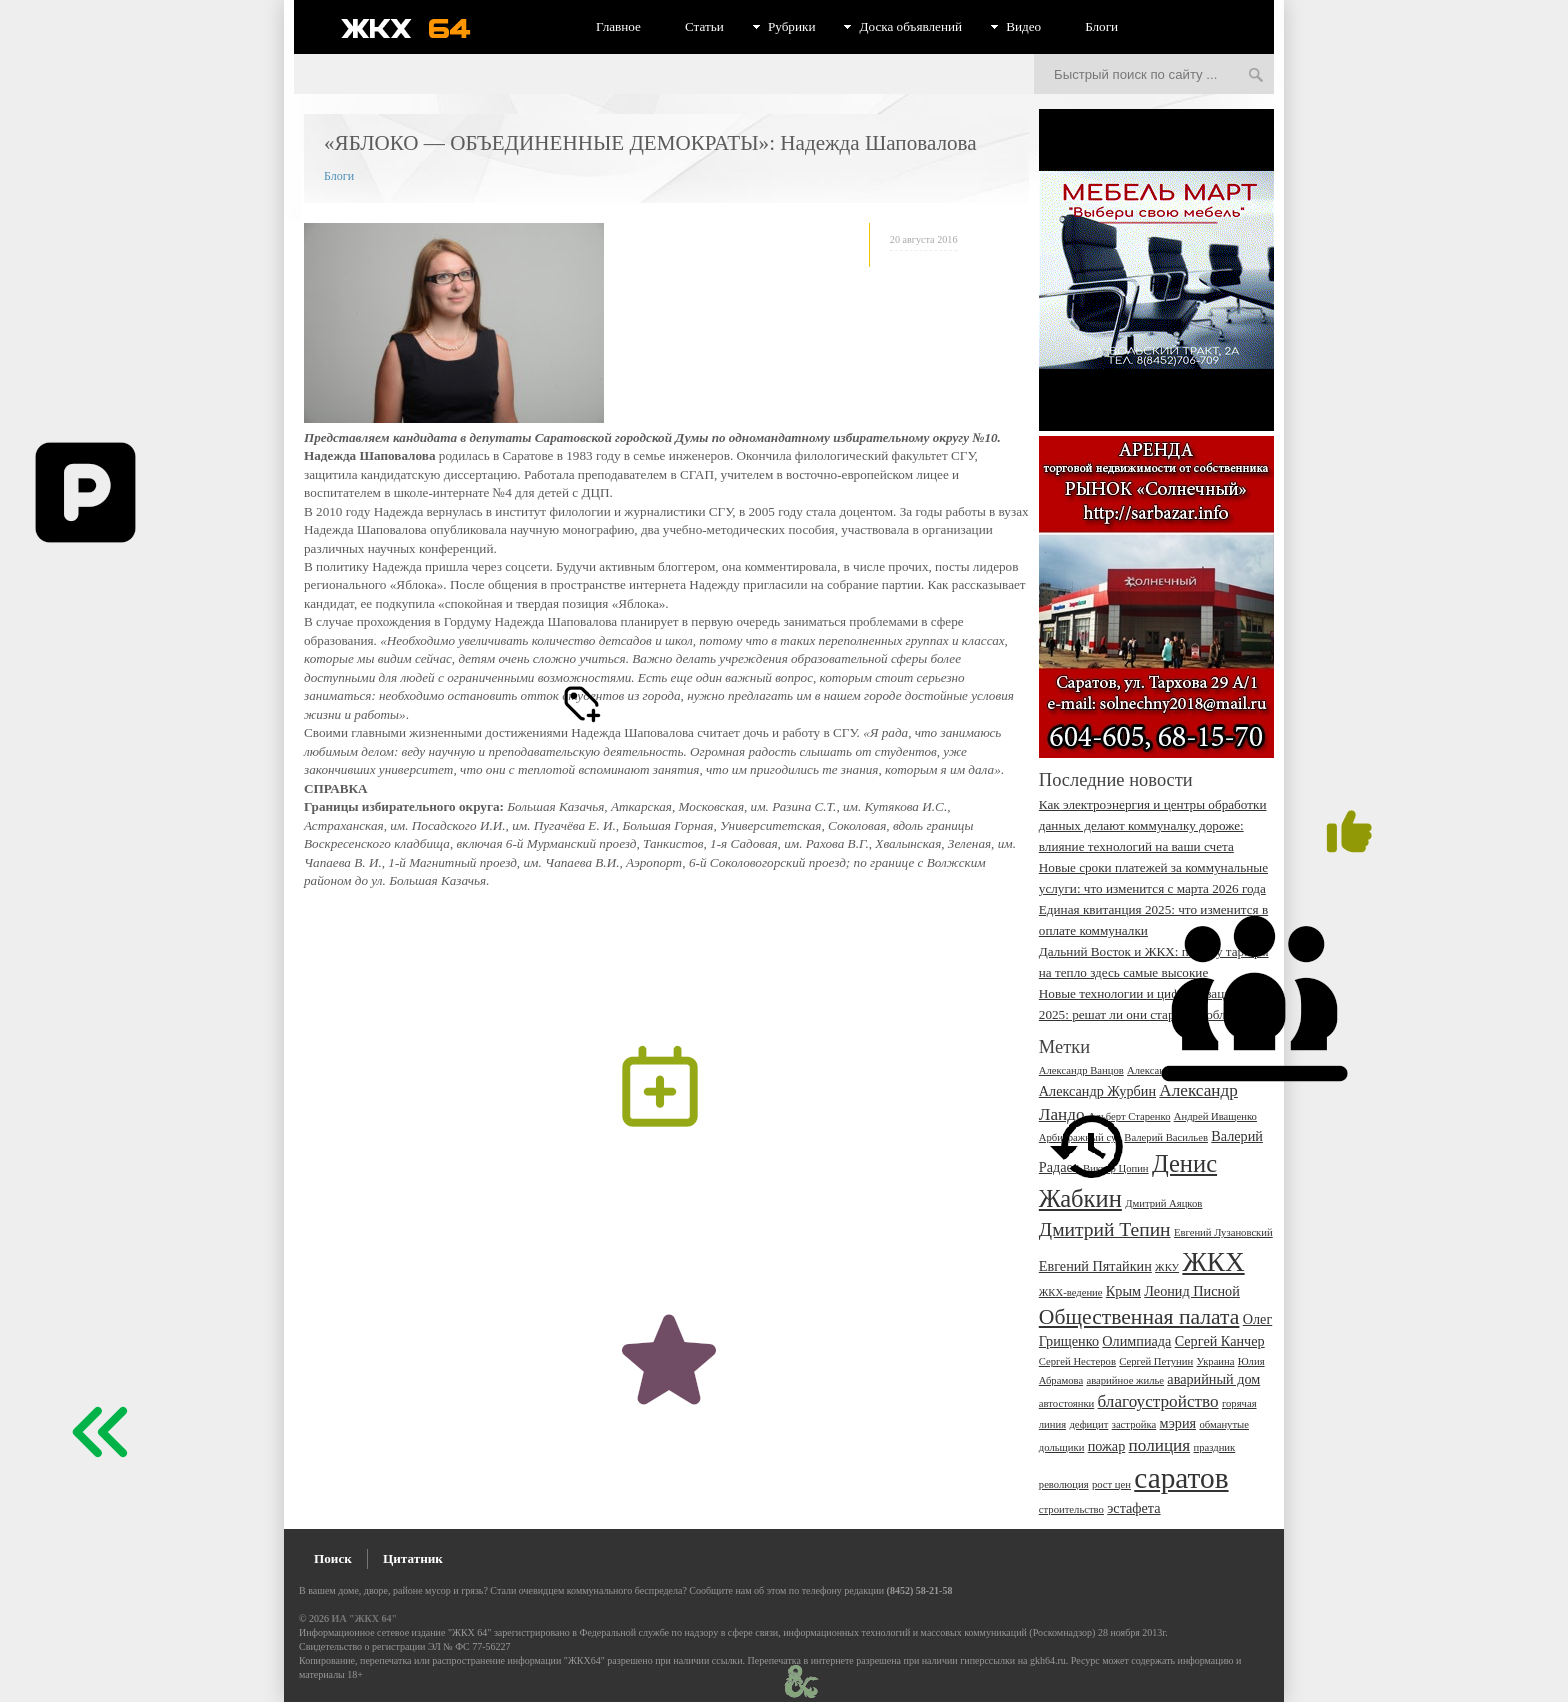  I want to click on Dungeons & Dragons logo, so click(801, 1681).